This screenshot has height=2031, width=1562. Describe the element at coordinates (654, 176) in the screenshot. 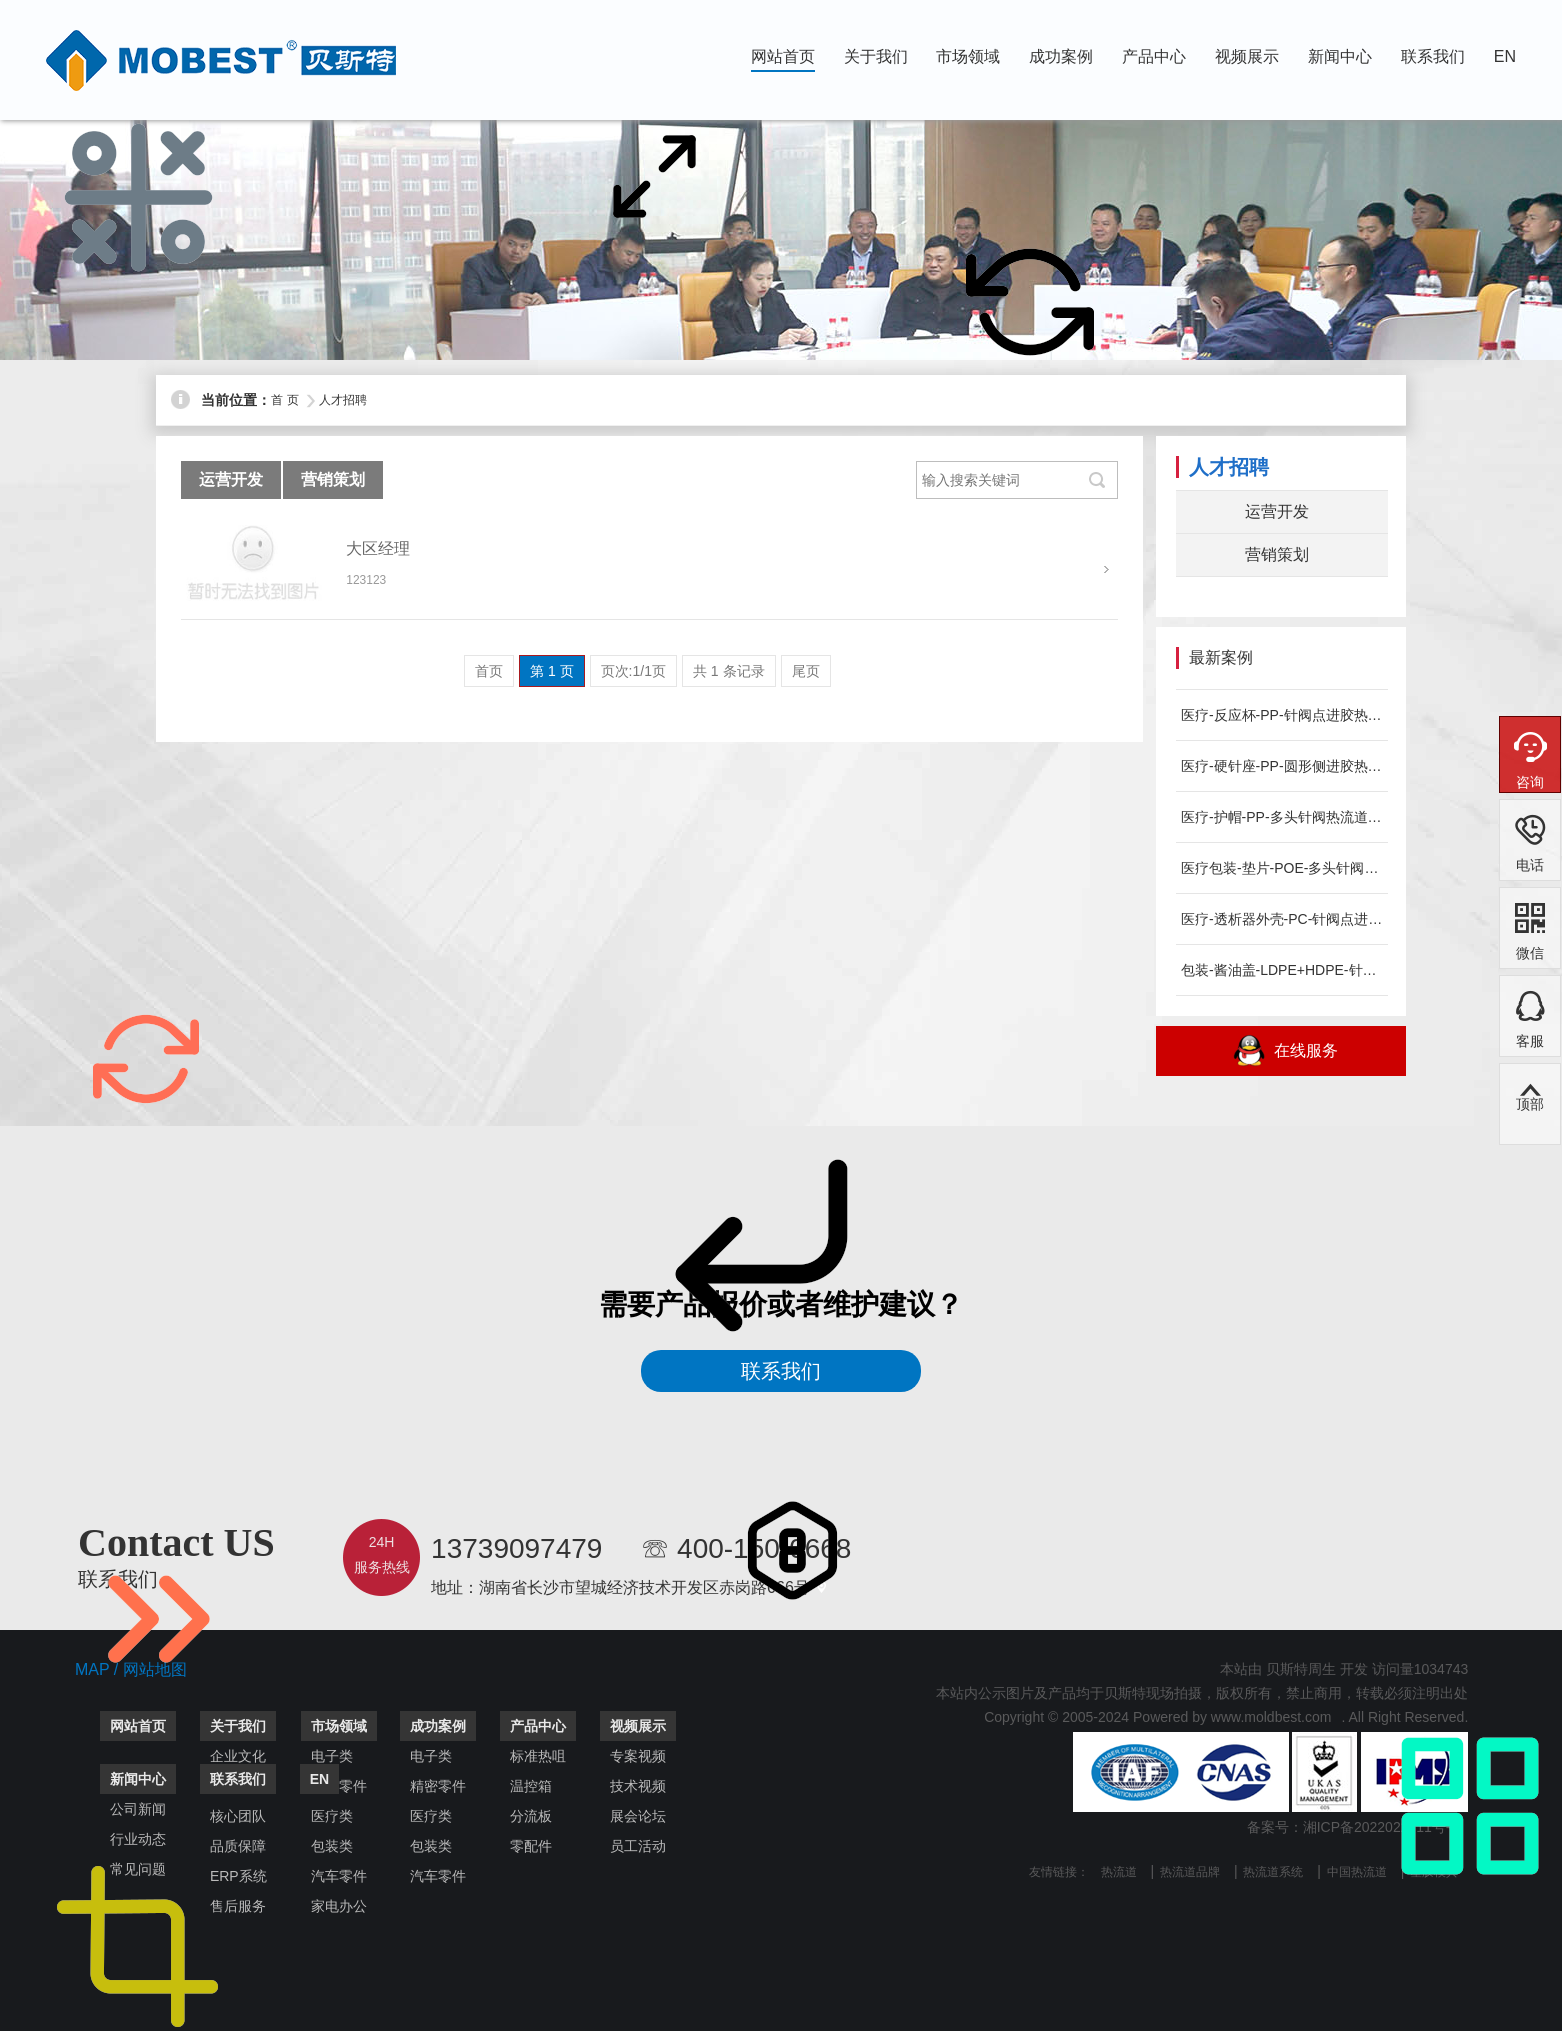

I see `expand content to full screen` at that location.